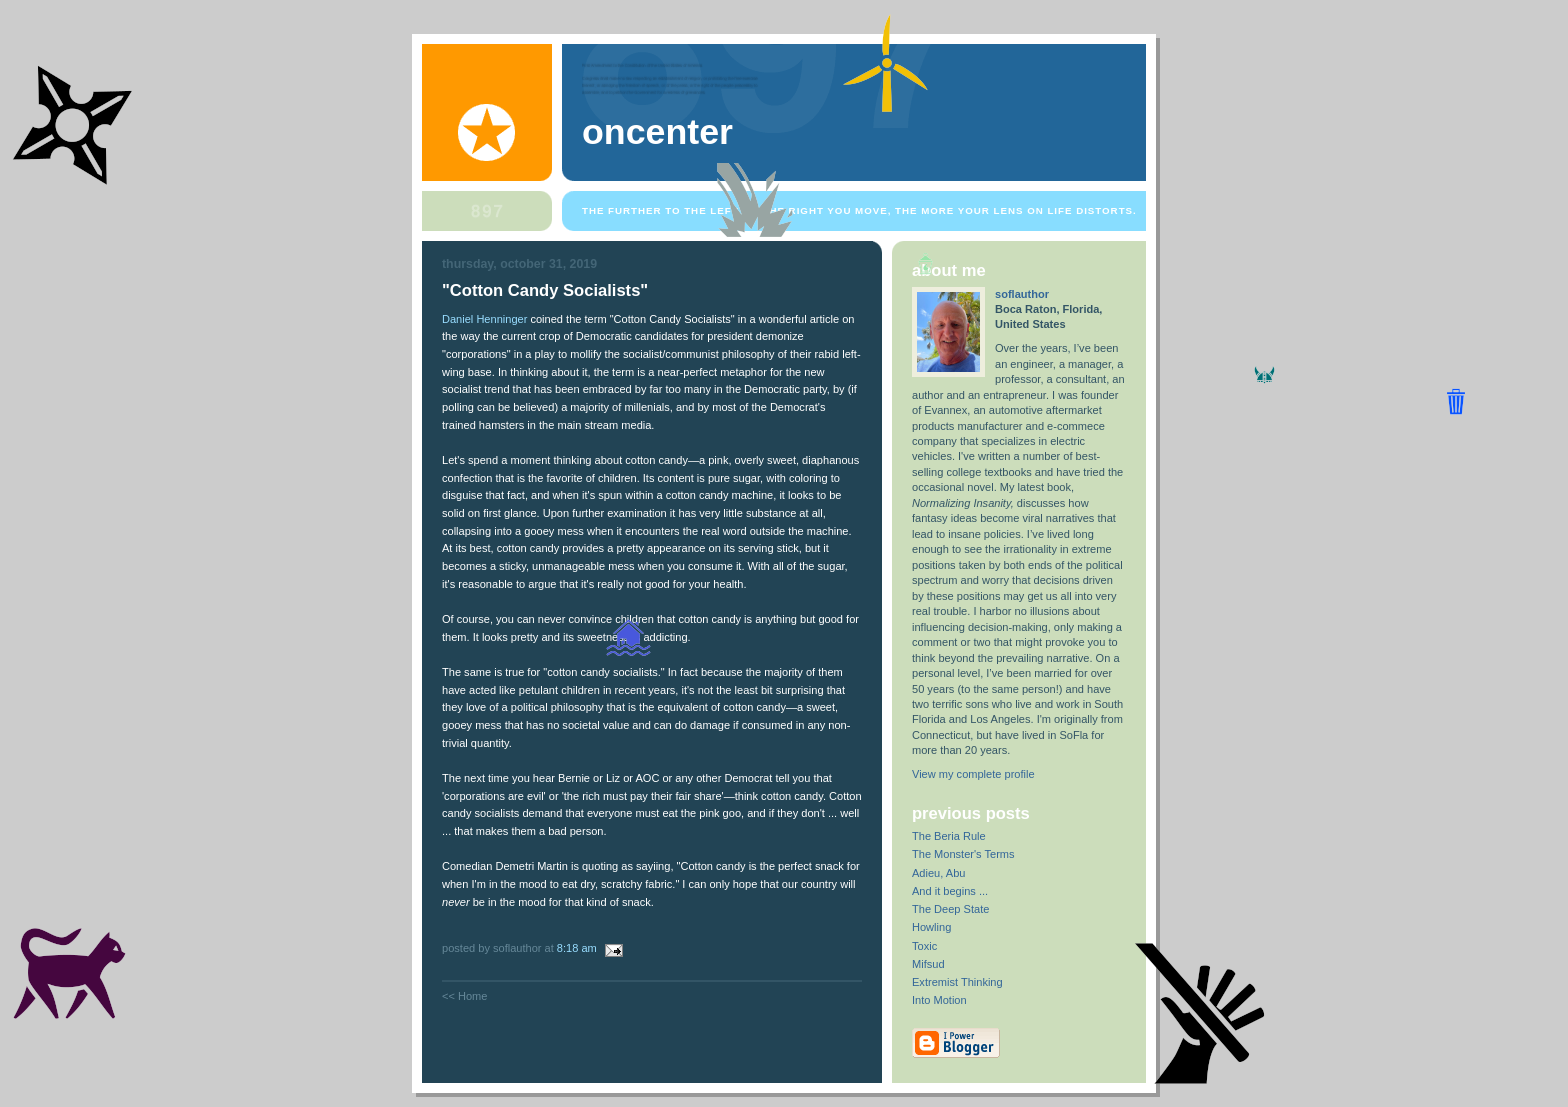 Image resolution: width=1568 pixels, height=1107 pixels. I want to click on indicates fall damage or impact event, so click(754, 200).